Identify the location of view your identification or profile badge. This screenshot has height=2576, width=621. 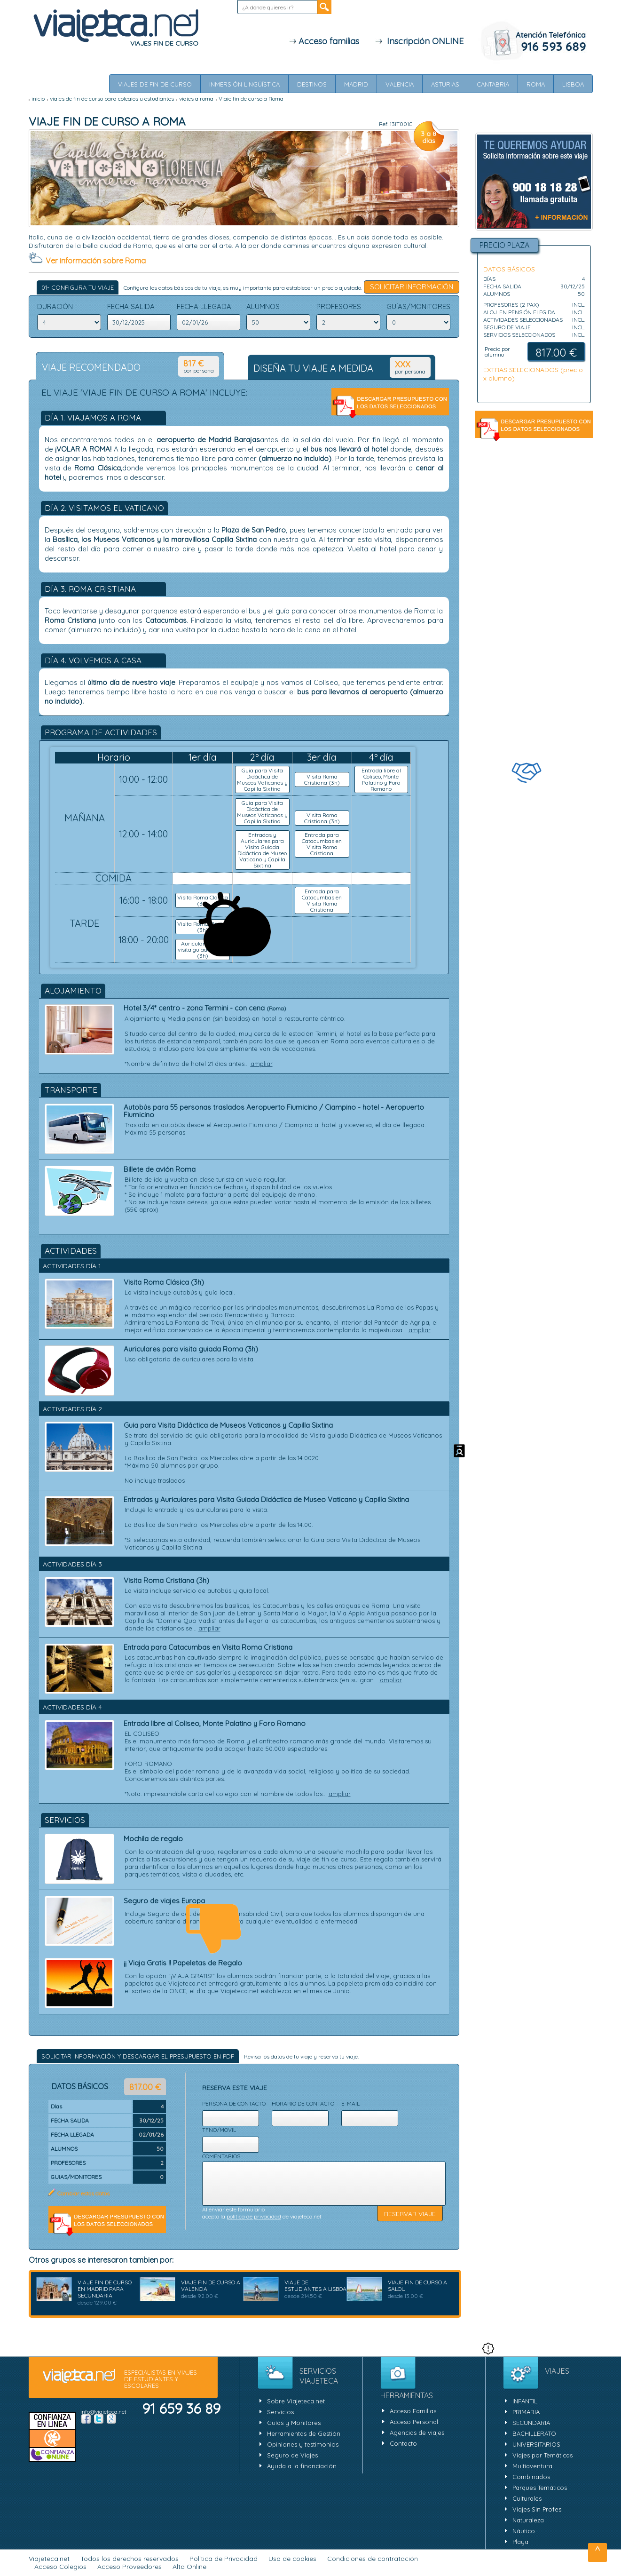
(459, 1451).